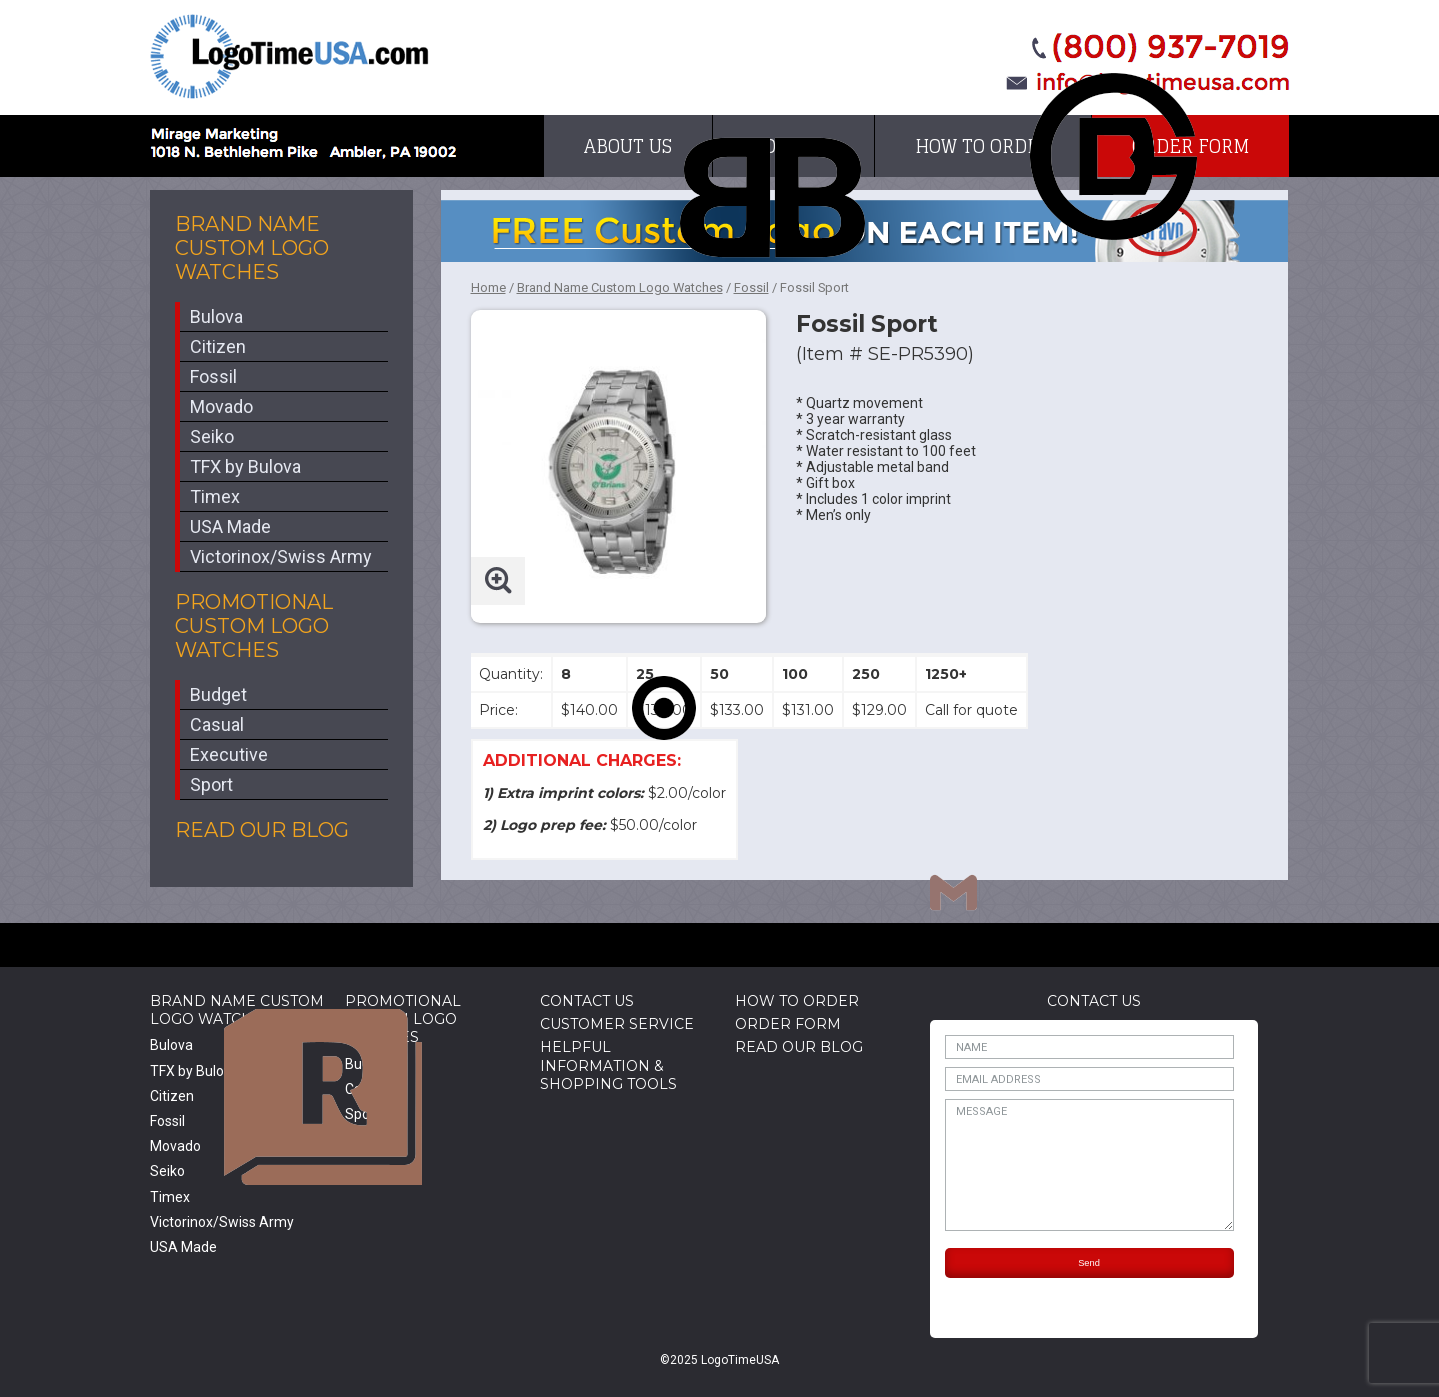 The image size is (1439, 1397). I want to click on open the Beijing Subway app, so click(1113, 156).